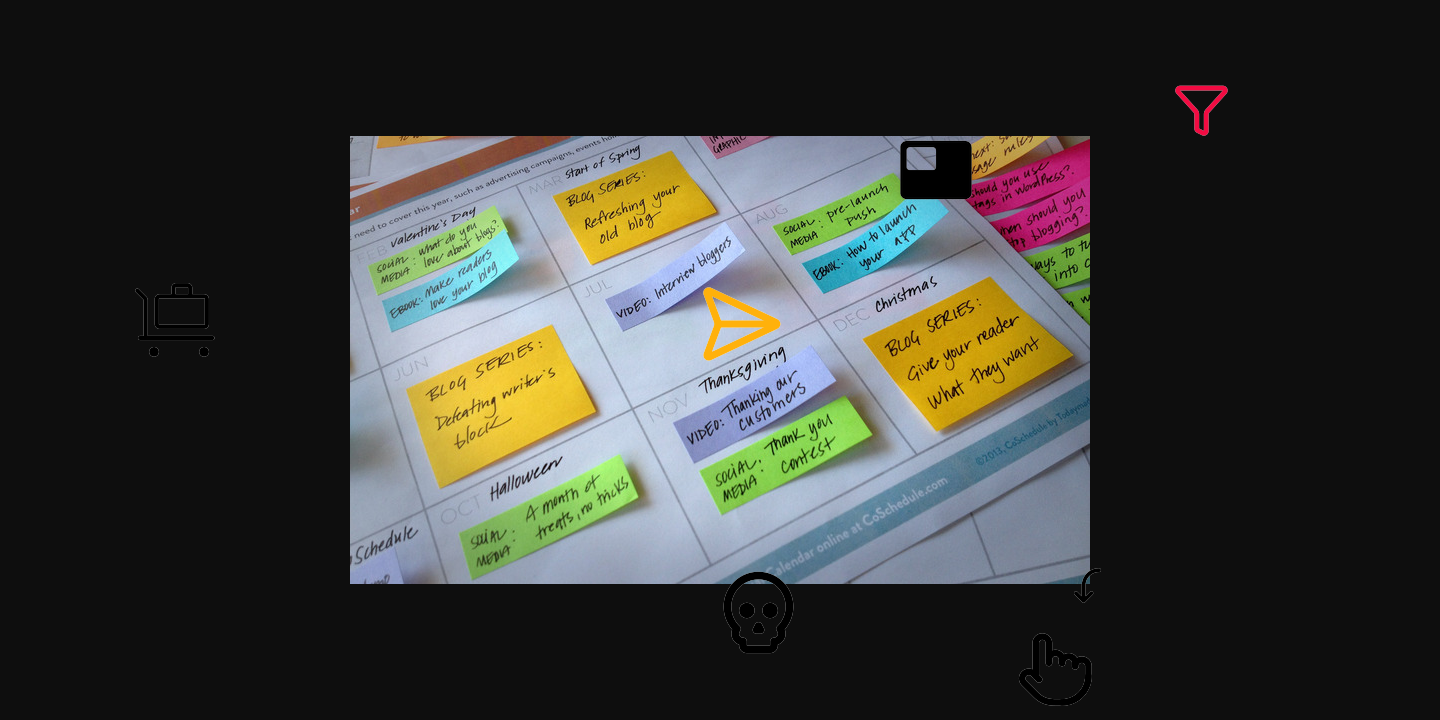 The width and height of the screenshot is (1440, 720). What do you see at coordinates (1087, 585) in the screenshot?
I see `go back and down in navigation` at bounding box center [1087, 585].